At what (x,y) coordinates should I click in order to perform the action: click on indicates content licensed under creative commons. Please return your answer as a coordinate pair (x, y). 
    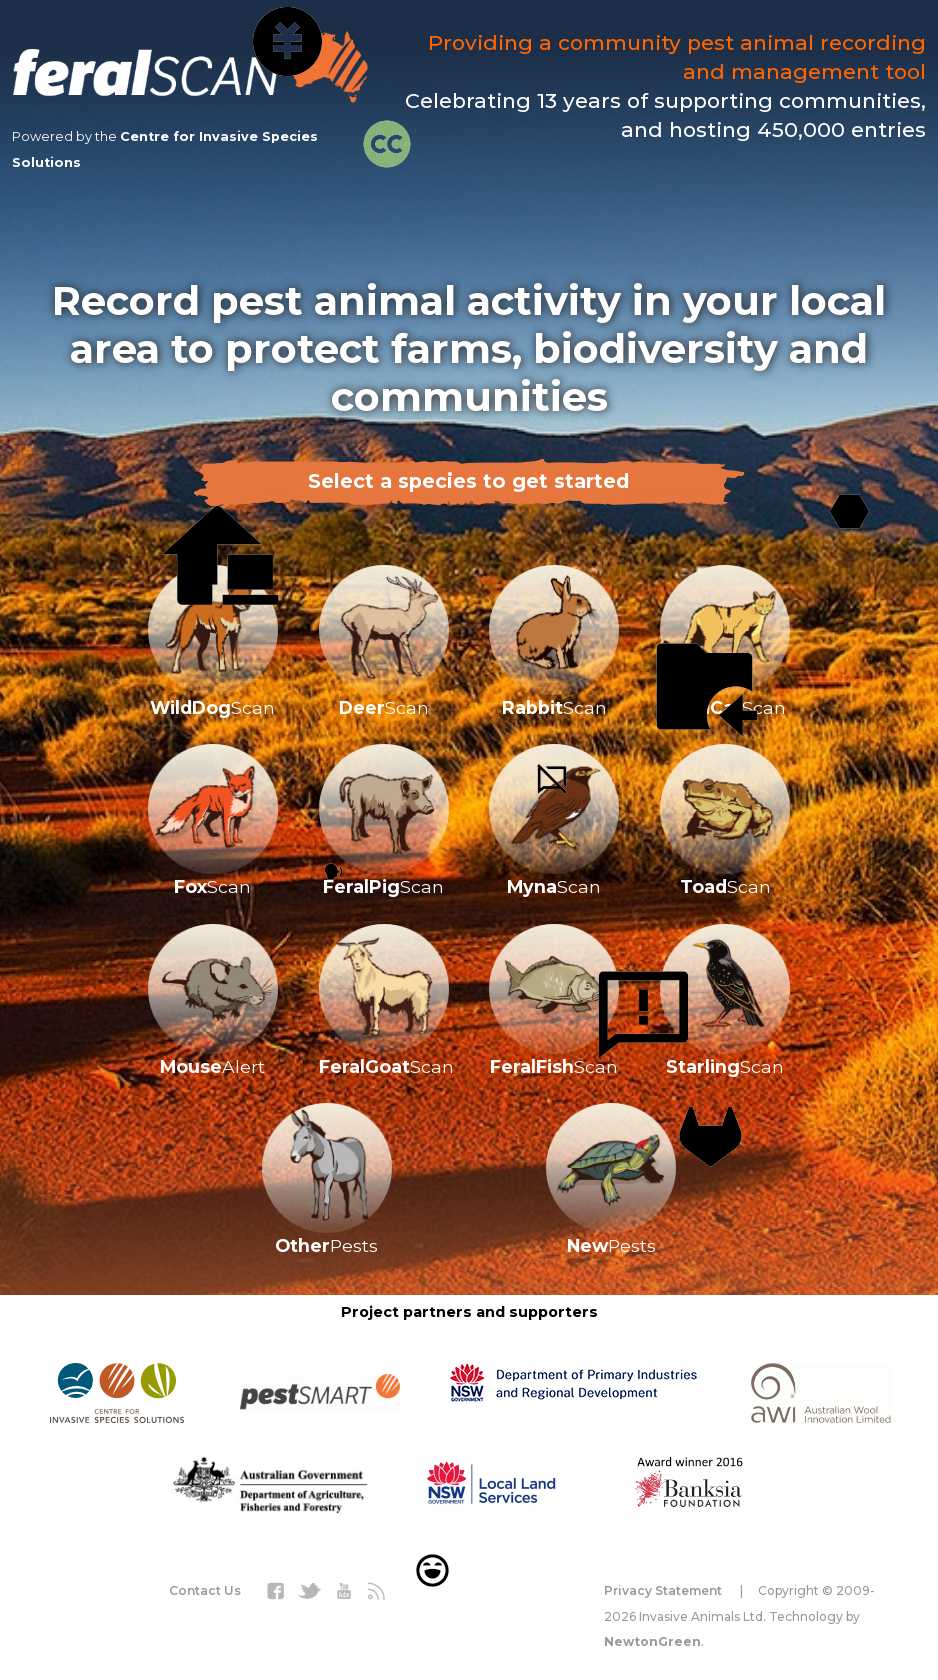
    Looking at the image, I should click on (387, 144).